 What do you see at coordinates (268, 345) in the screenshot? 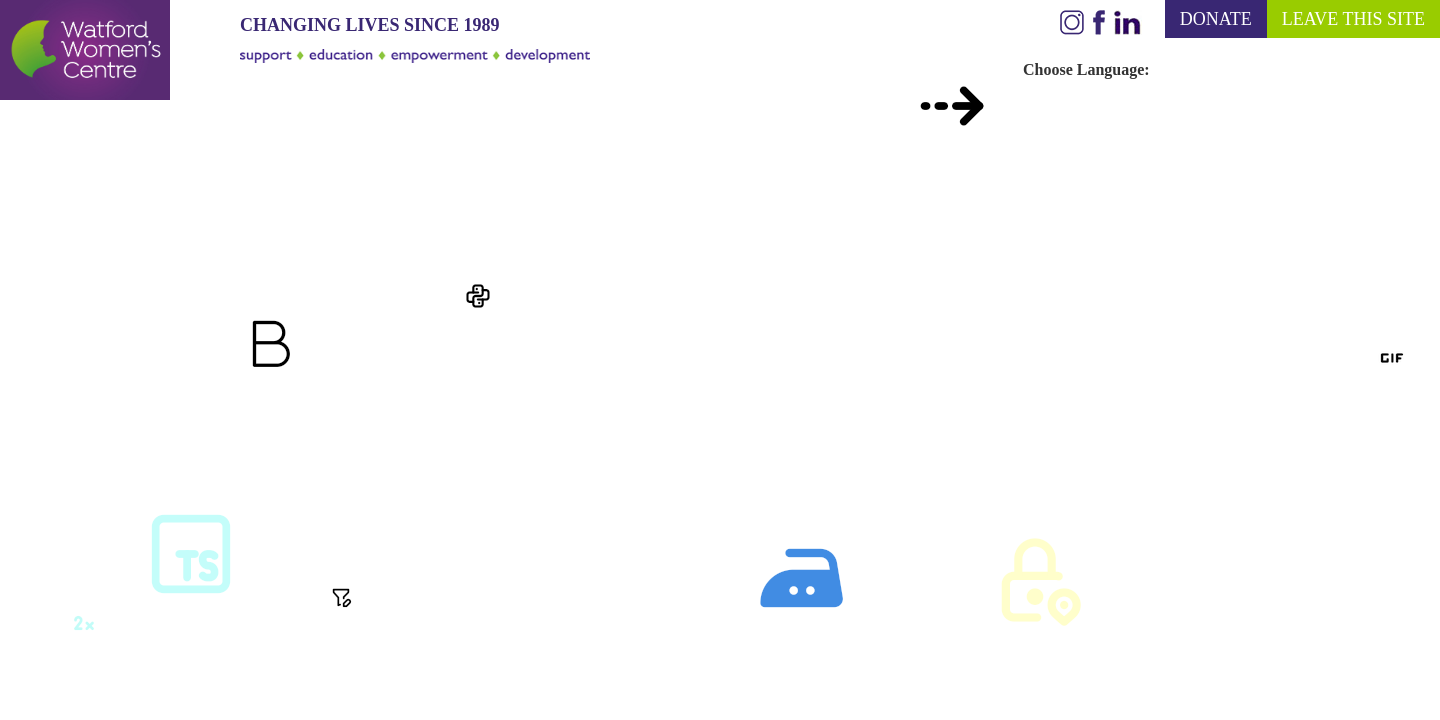
I see `apply bold formatting to selected text` at bounding box center [268, 345].